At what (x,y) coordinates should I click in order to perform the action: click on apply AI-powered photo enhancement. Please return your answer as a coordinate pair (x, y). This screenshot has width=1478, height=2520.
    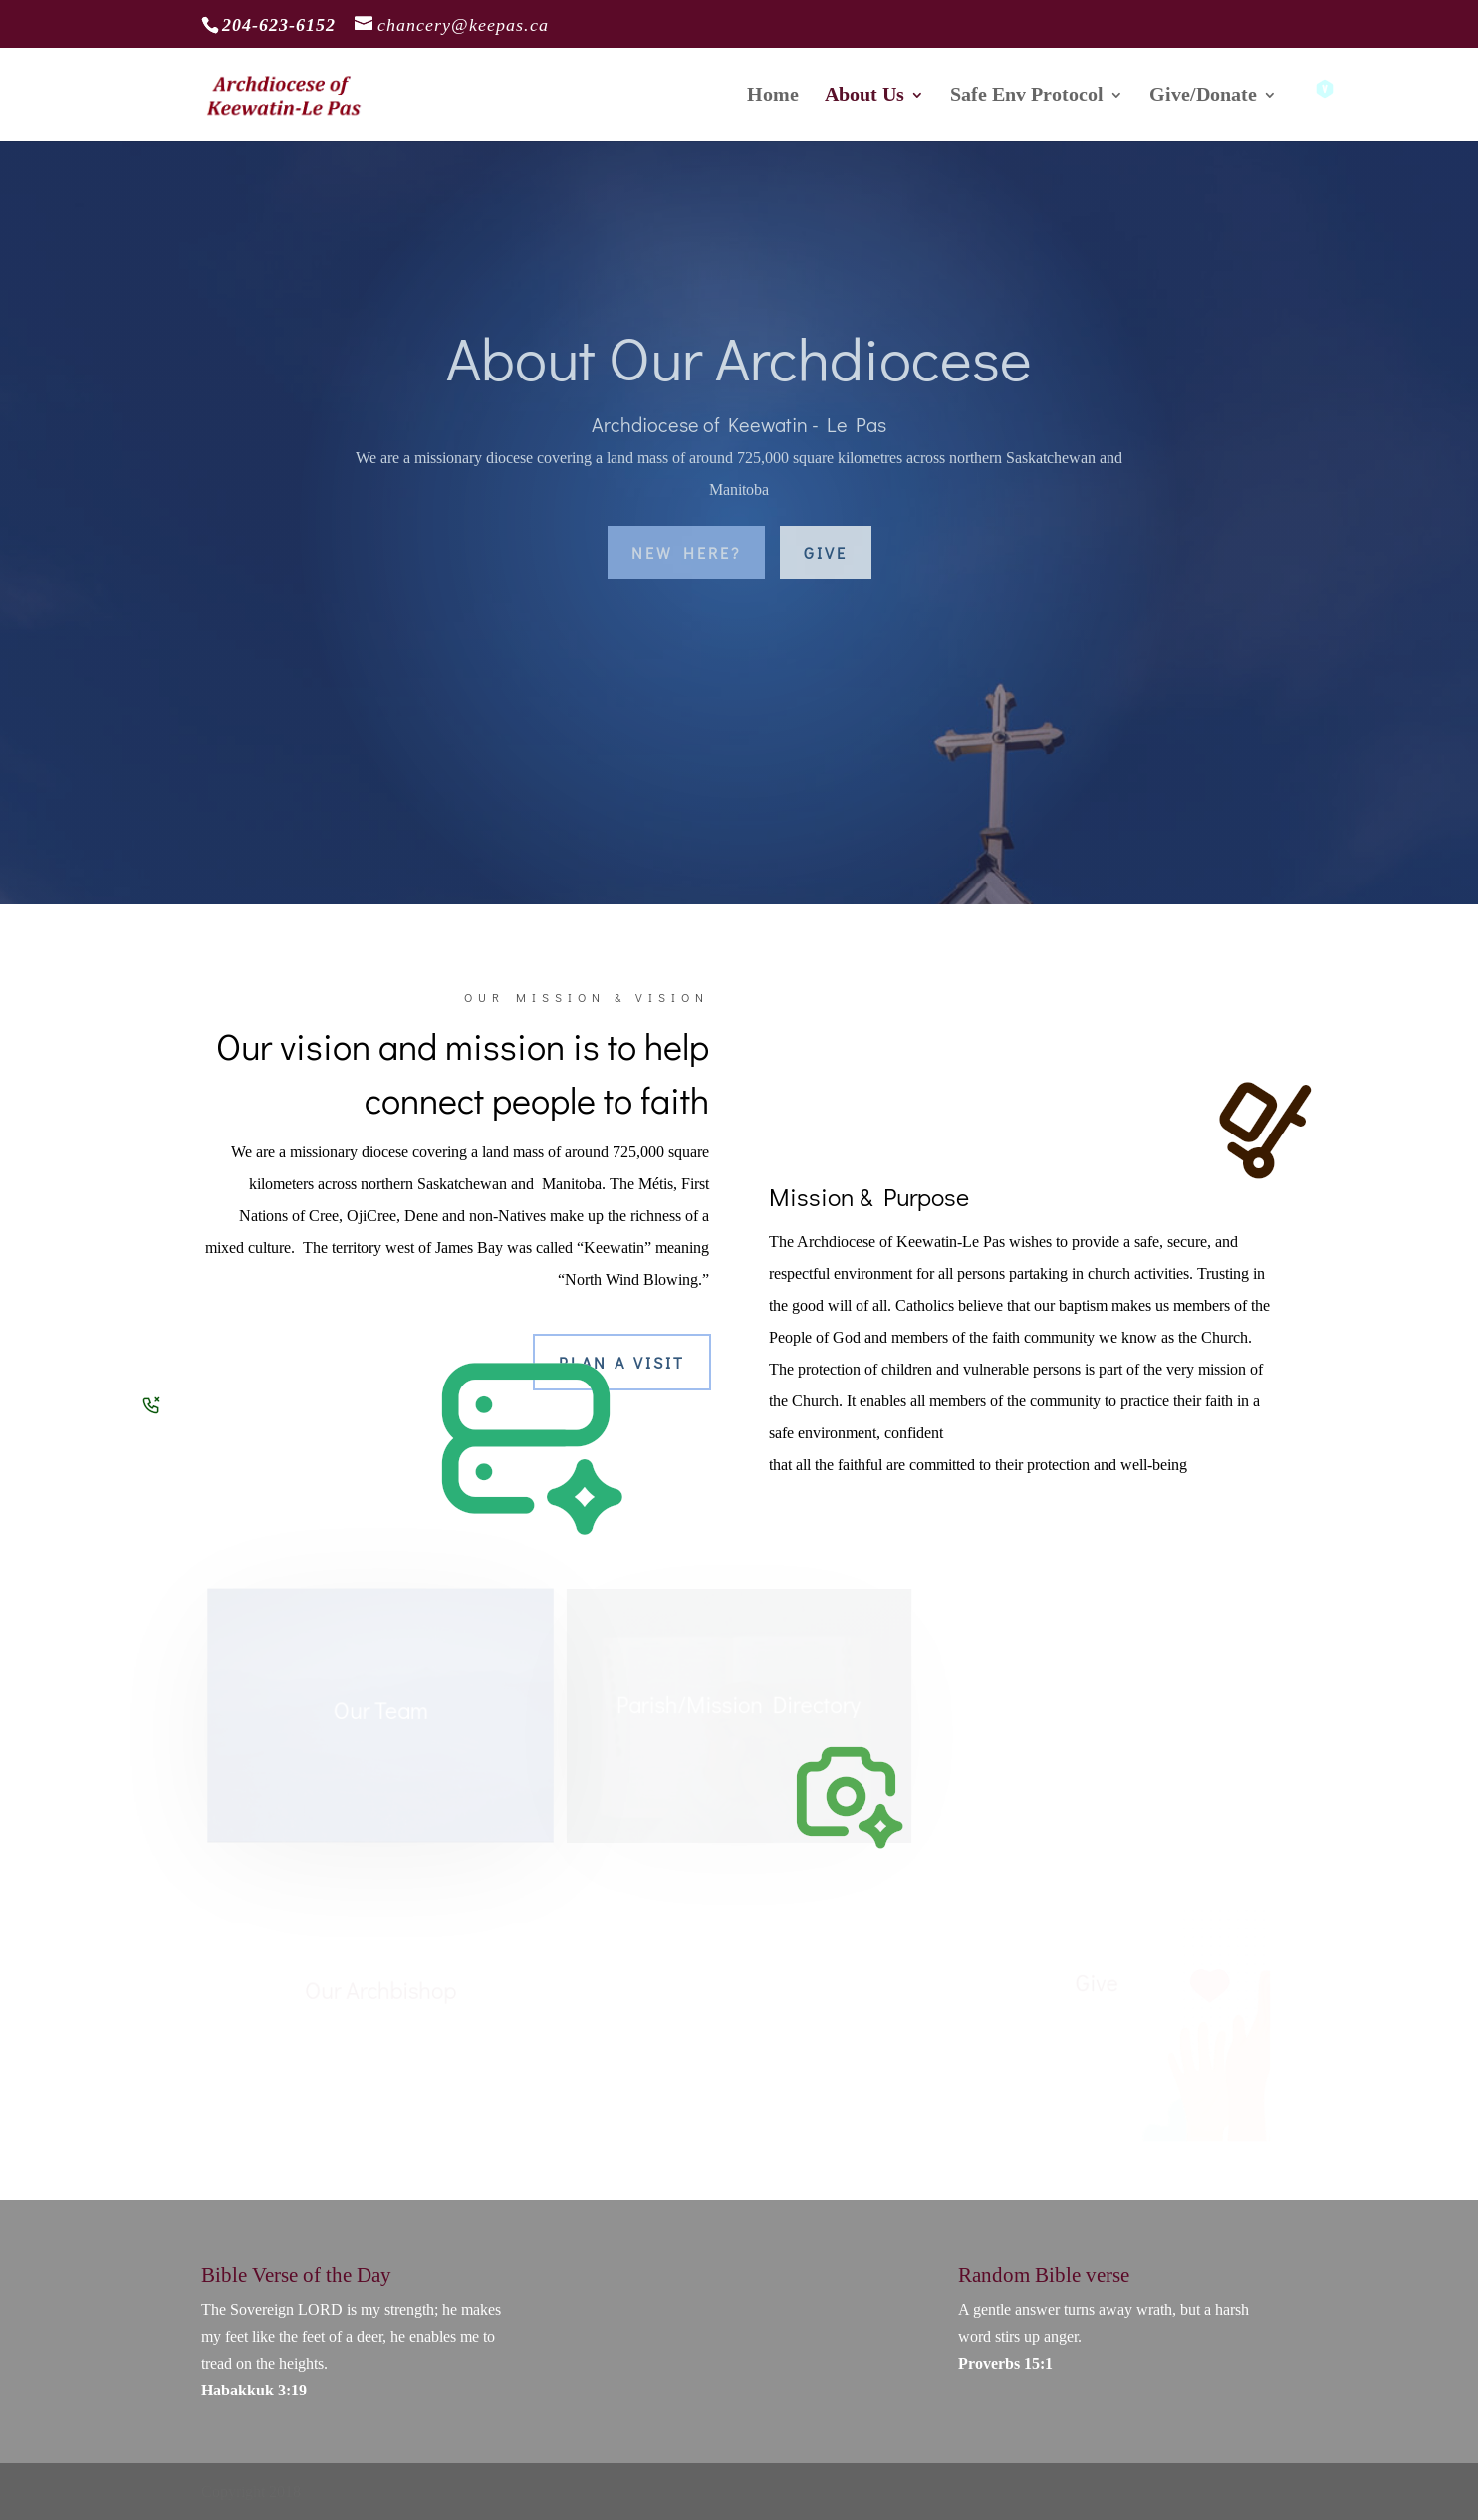
    Looking at the image, I should click on (846, 1791).